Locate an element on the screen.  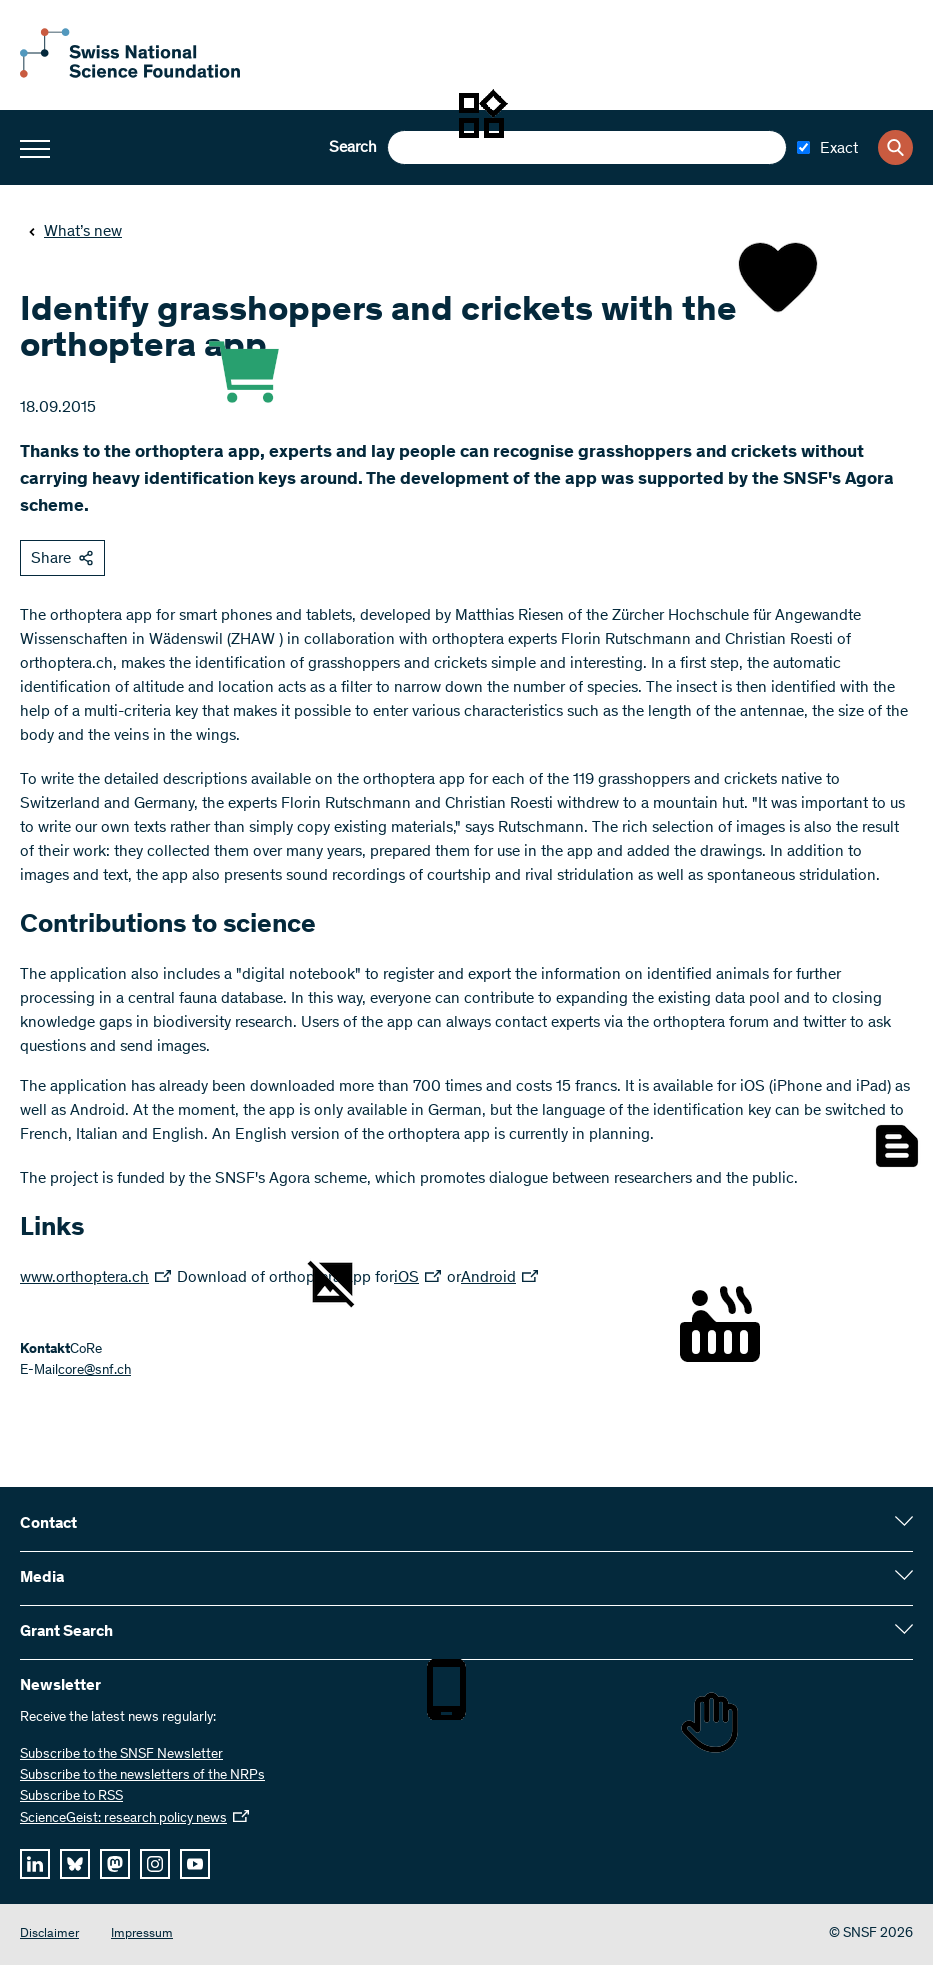
add to favorites is located at coordinates (778, 278).